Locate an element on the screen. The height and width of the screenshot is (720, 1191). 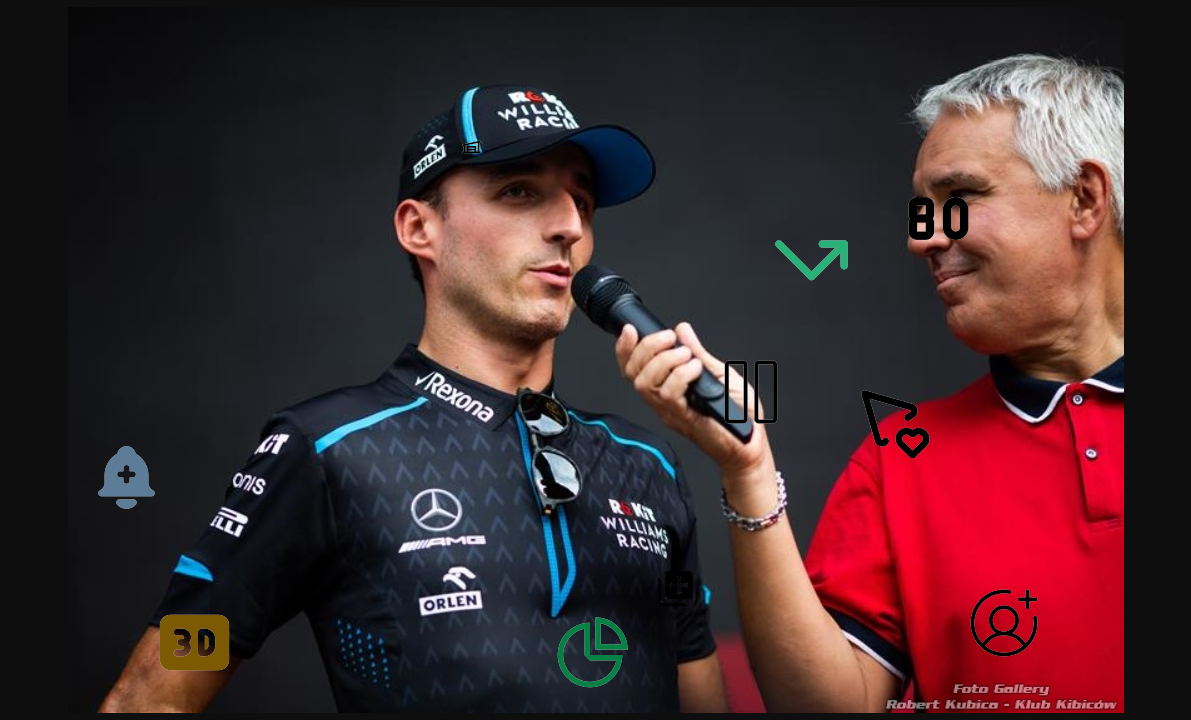
add to your library is located at coordinates (675, 588).